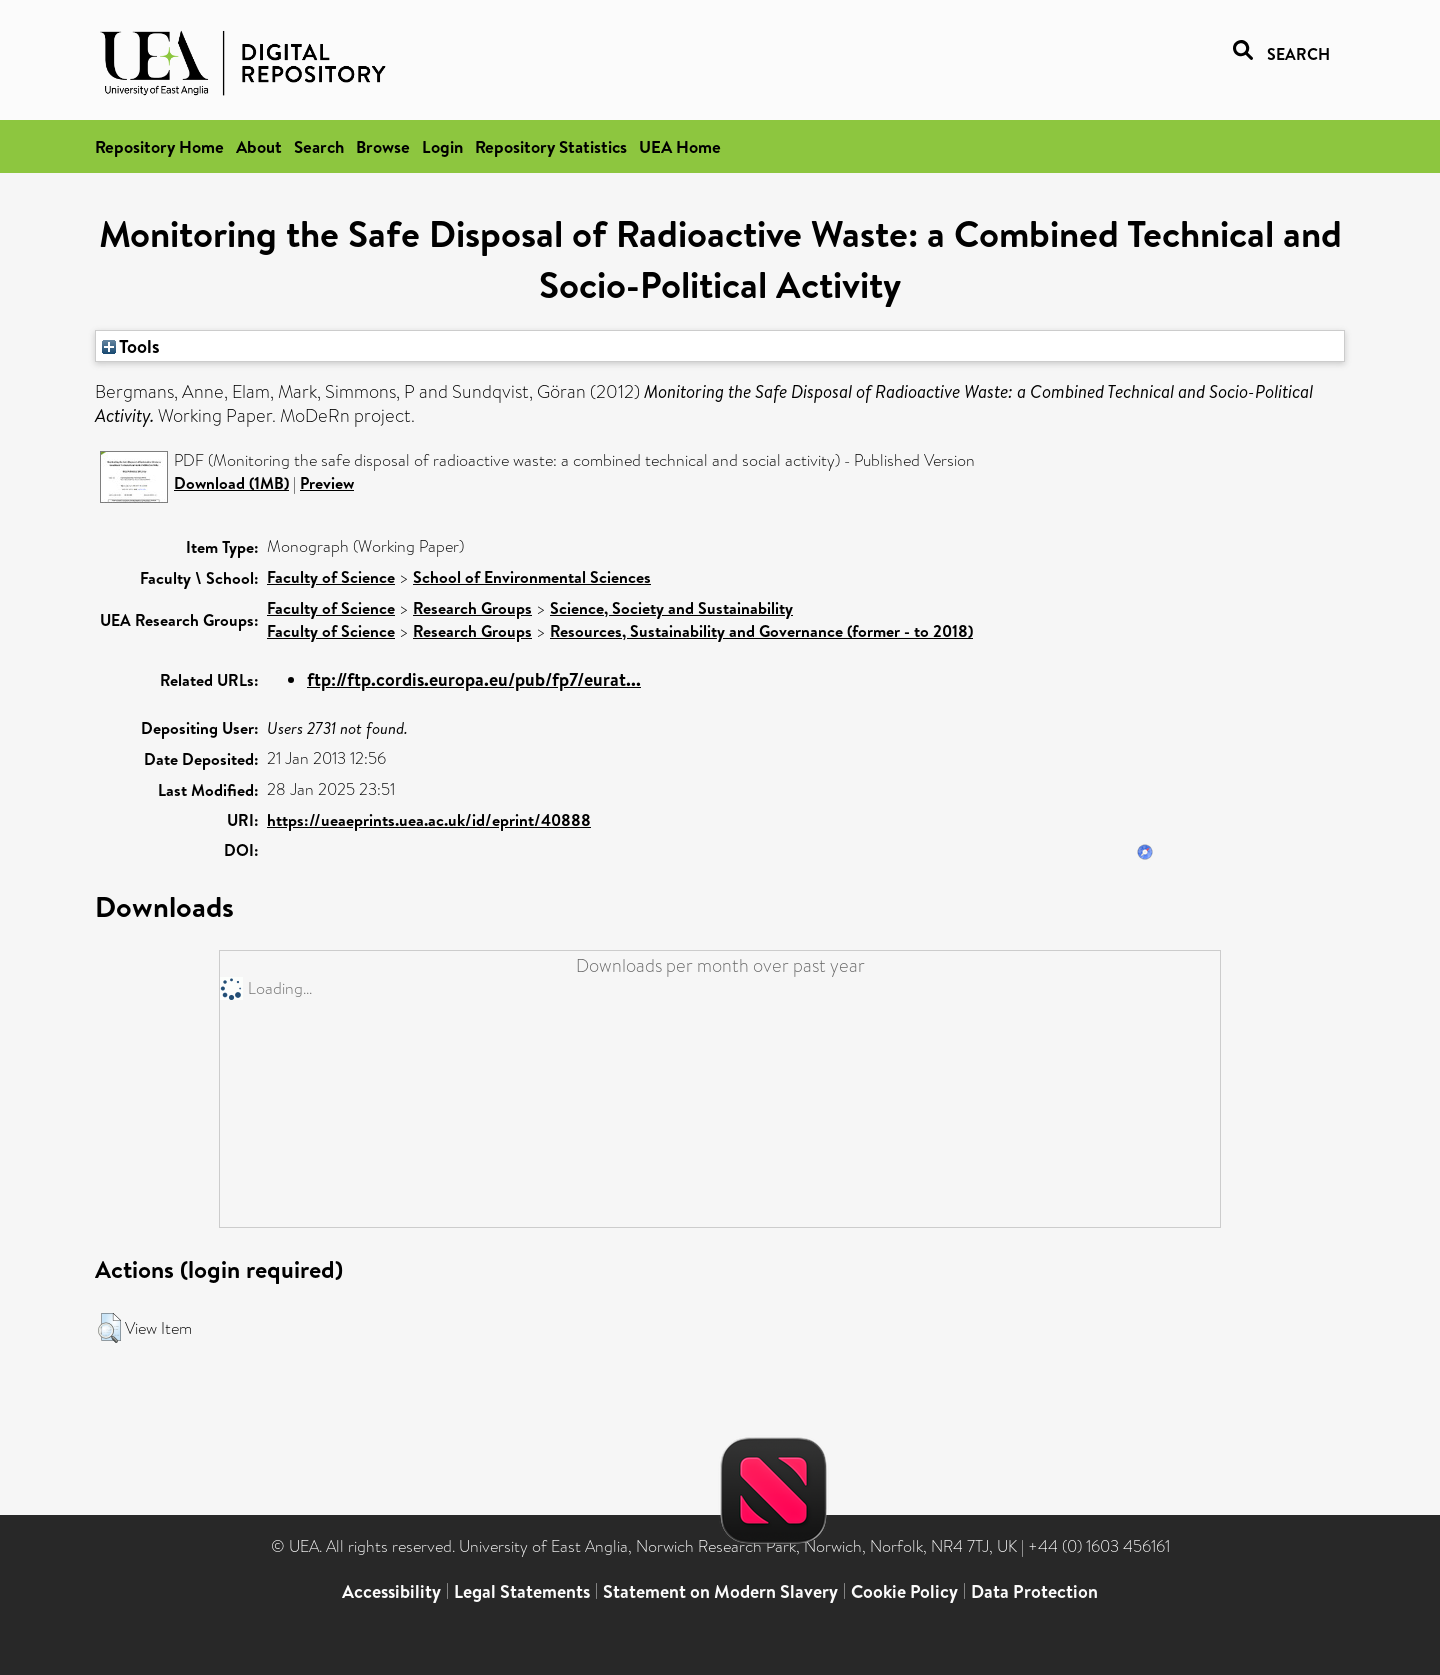 Image resolution: width=1440 pixels, height=1675 pixels. I want to click on open the Apple News app, so click(773, 1490).